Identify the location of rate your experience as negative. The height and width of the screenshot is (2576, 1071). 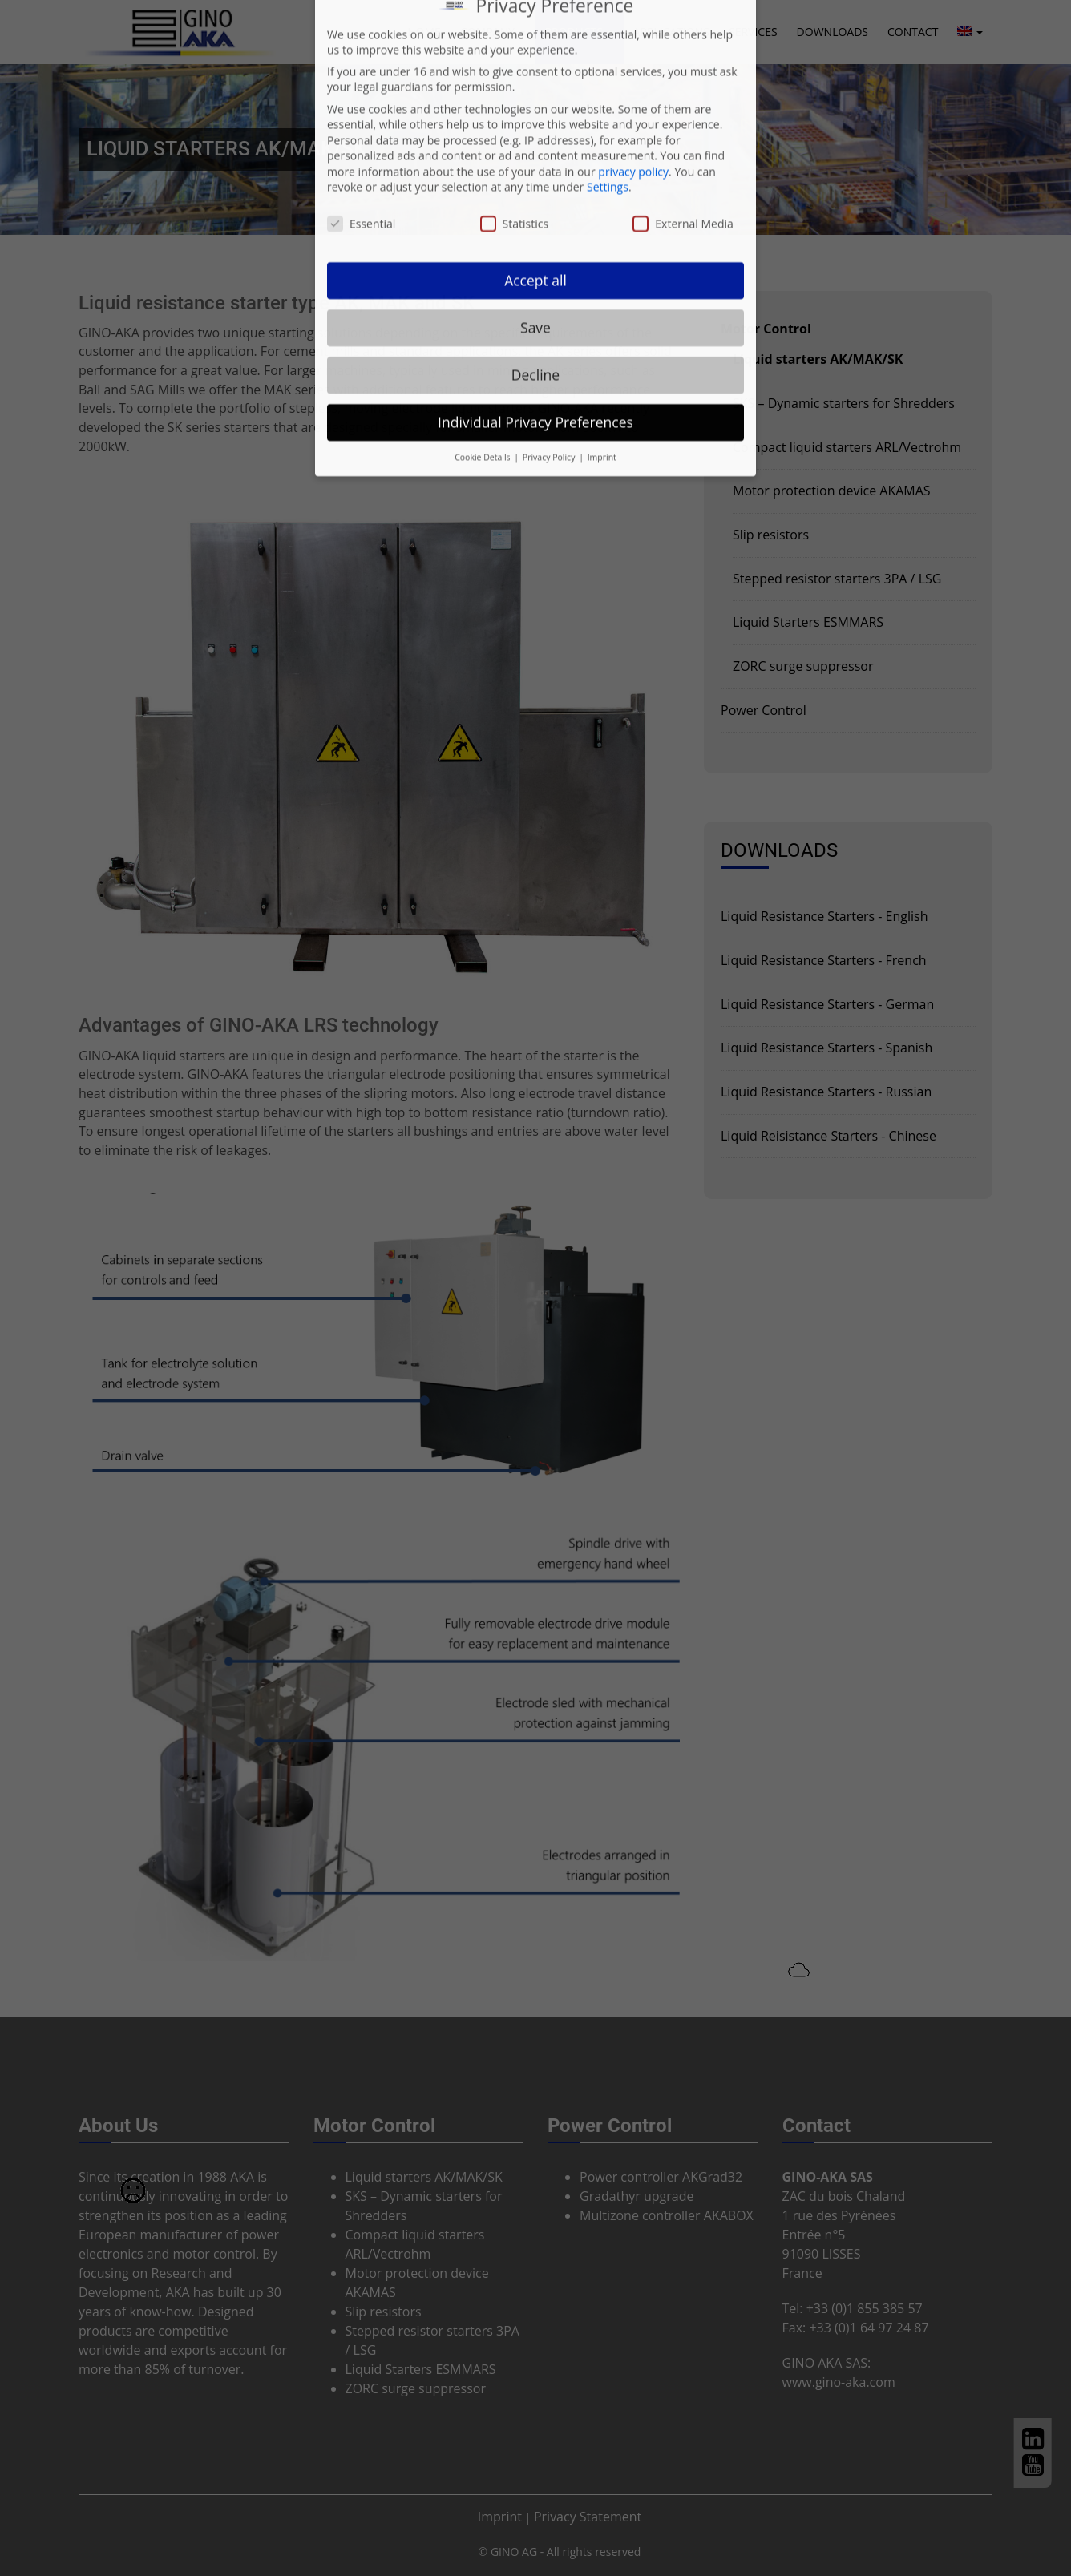
(133, 2190).